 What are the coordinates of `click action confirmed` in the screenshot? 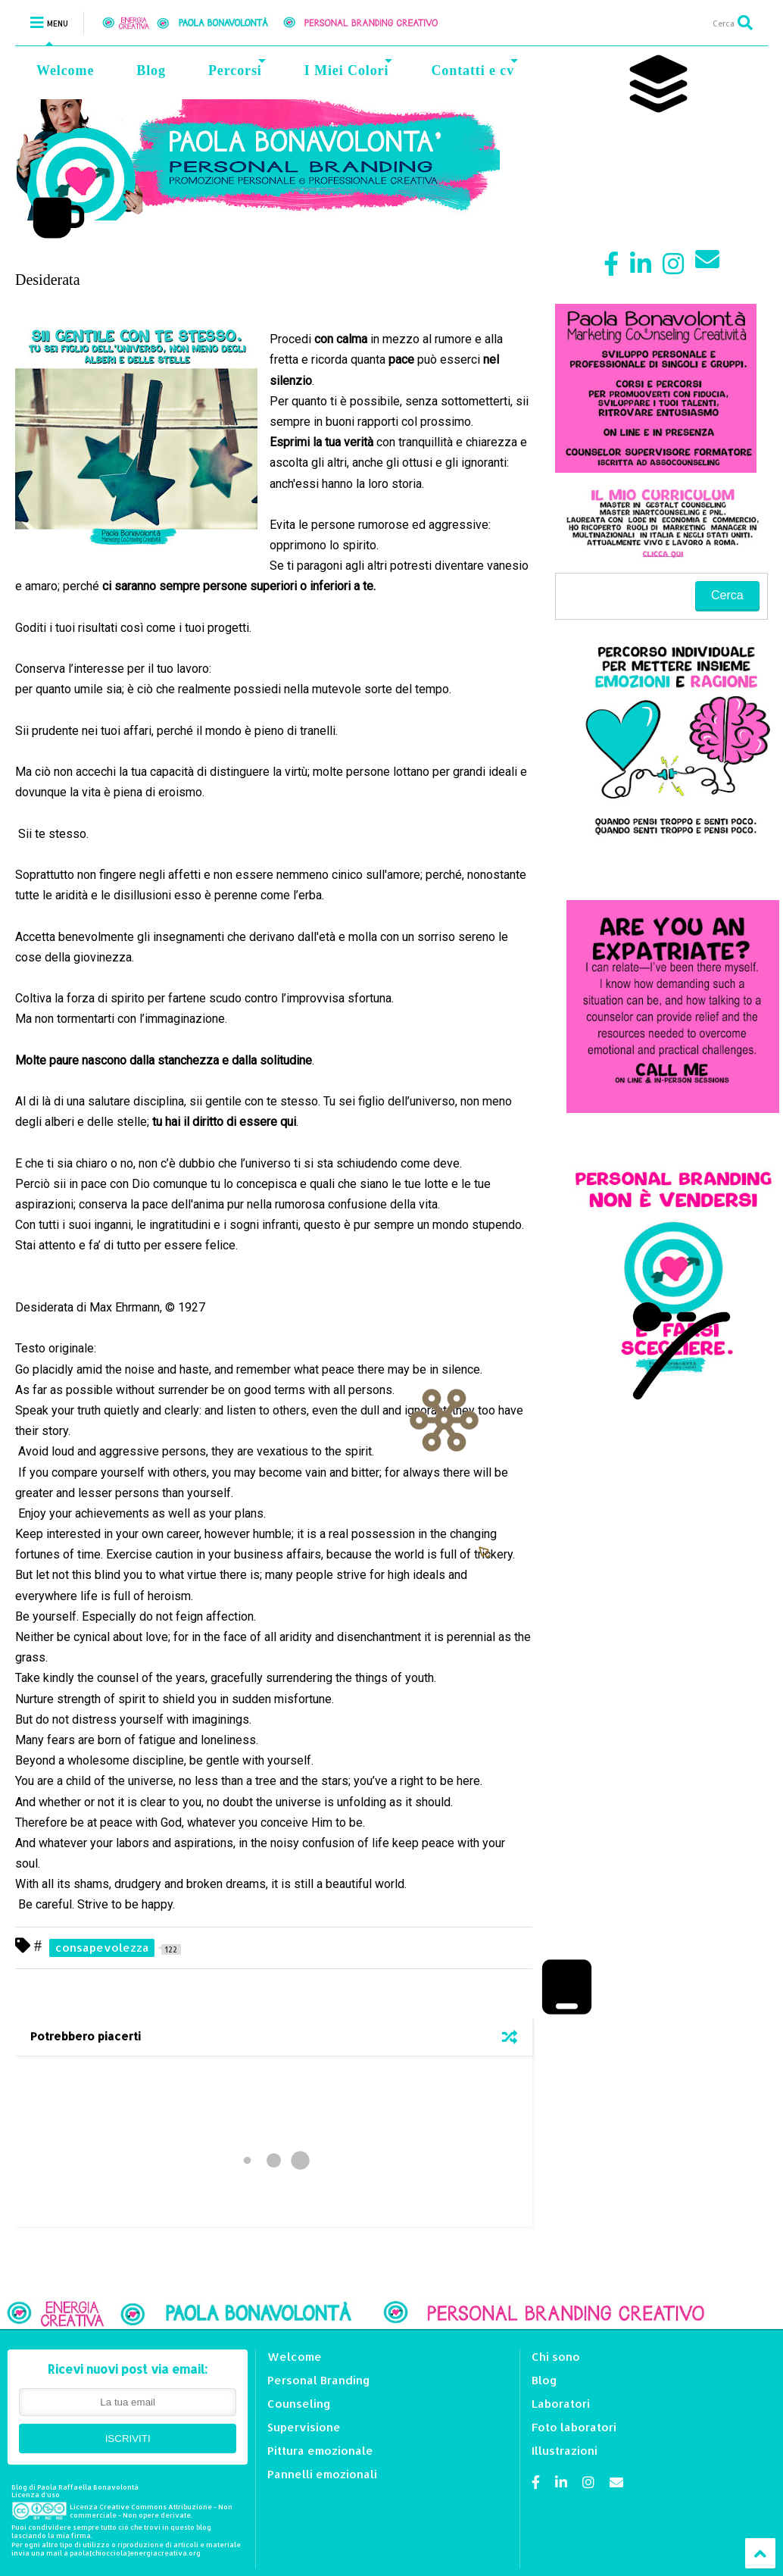 It's located at (484, 1552).